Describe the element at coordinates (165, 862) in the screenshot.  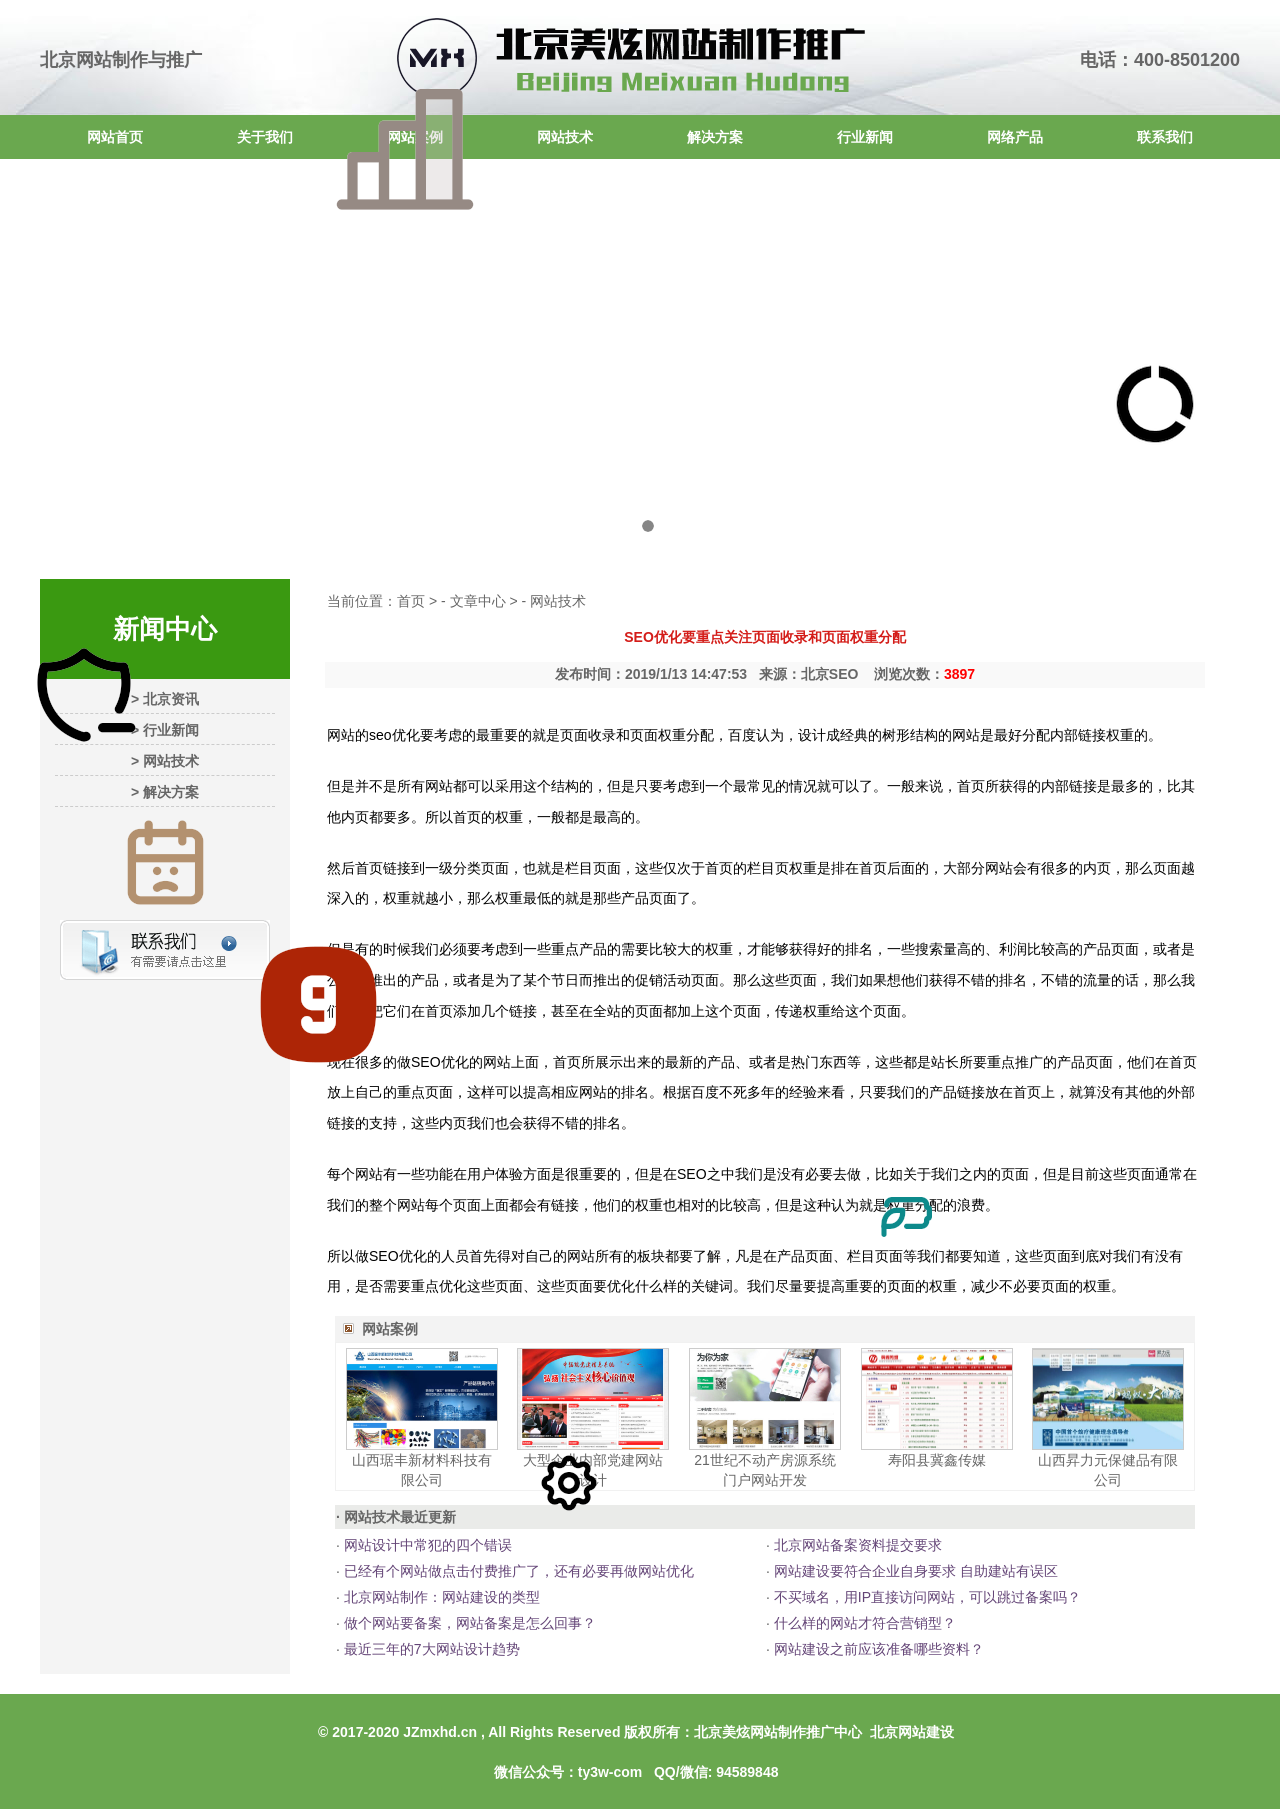
I see `no events scheduled for this date` at that location.